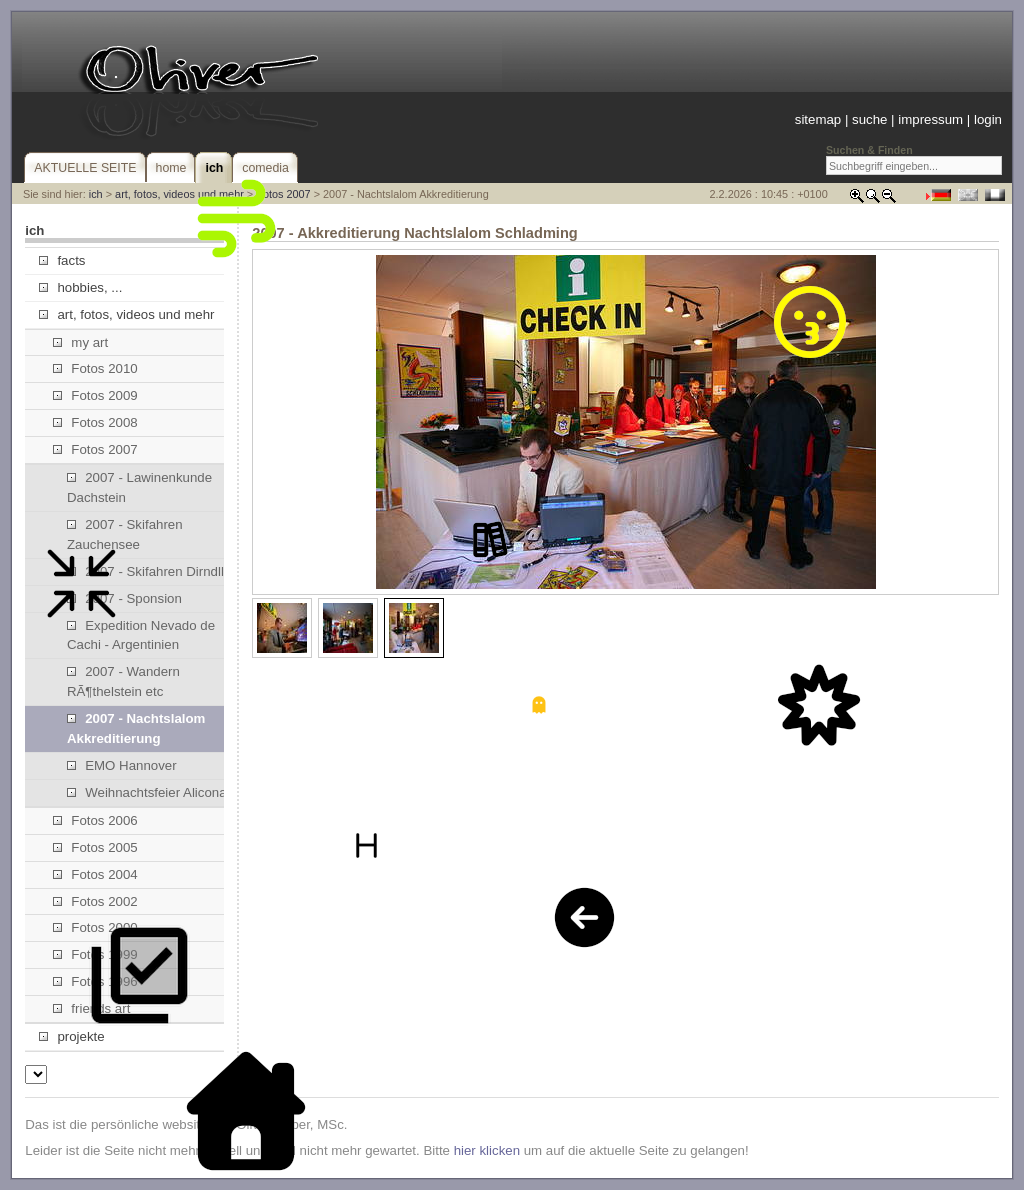 Image resolution: width=1024 pixels, height=1190 pixels. Describe the element at coordinates (584, 917) in the screenshot. I see `go back to the previous screen` at that location.